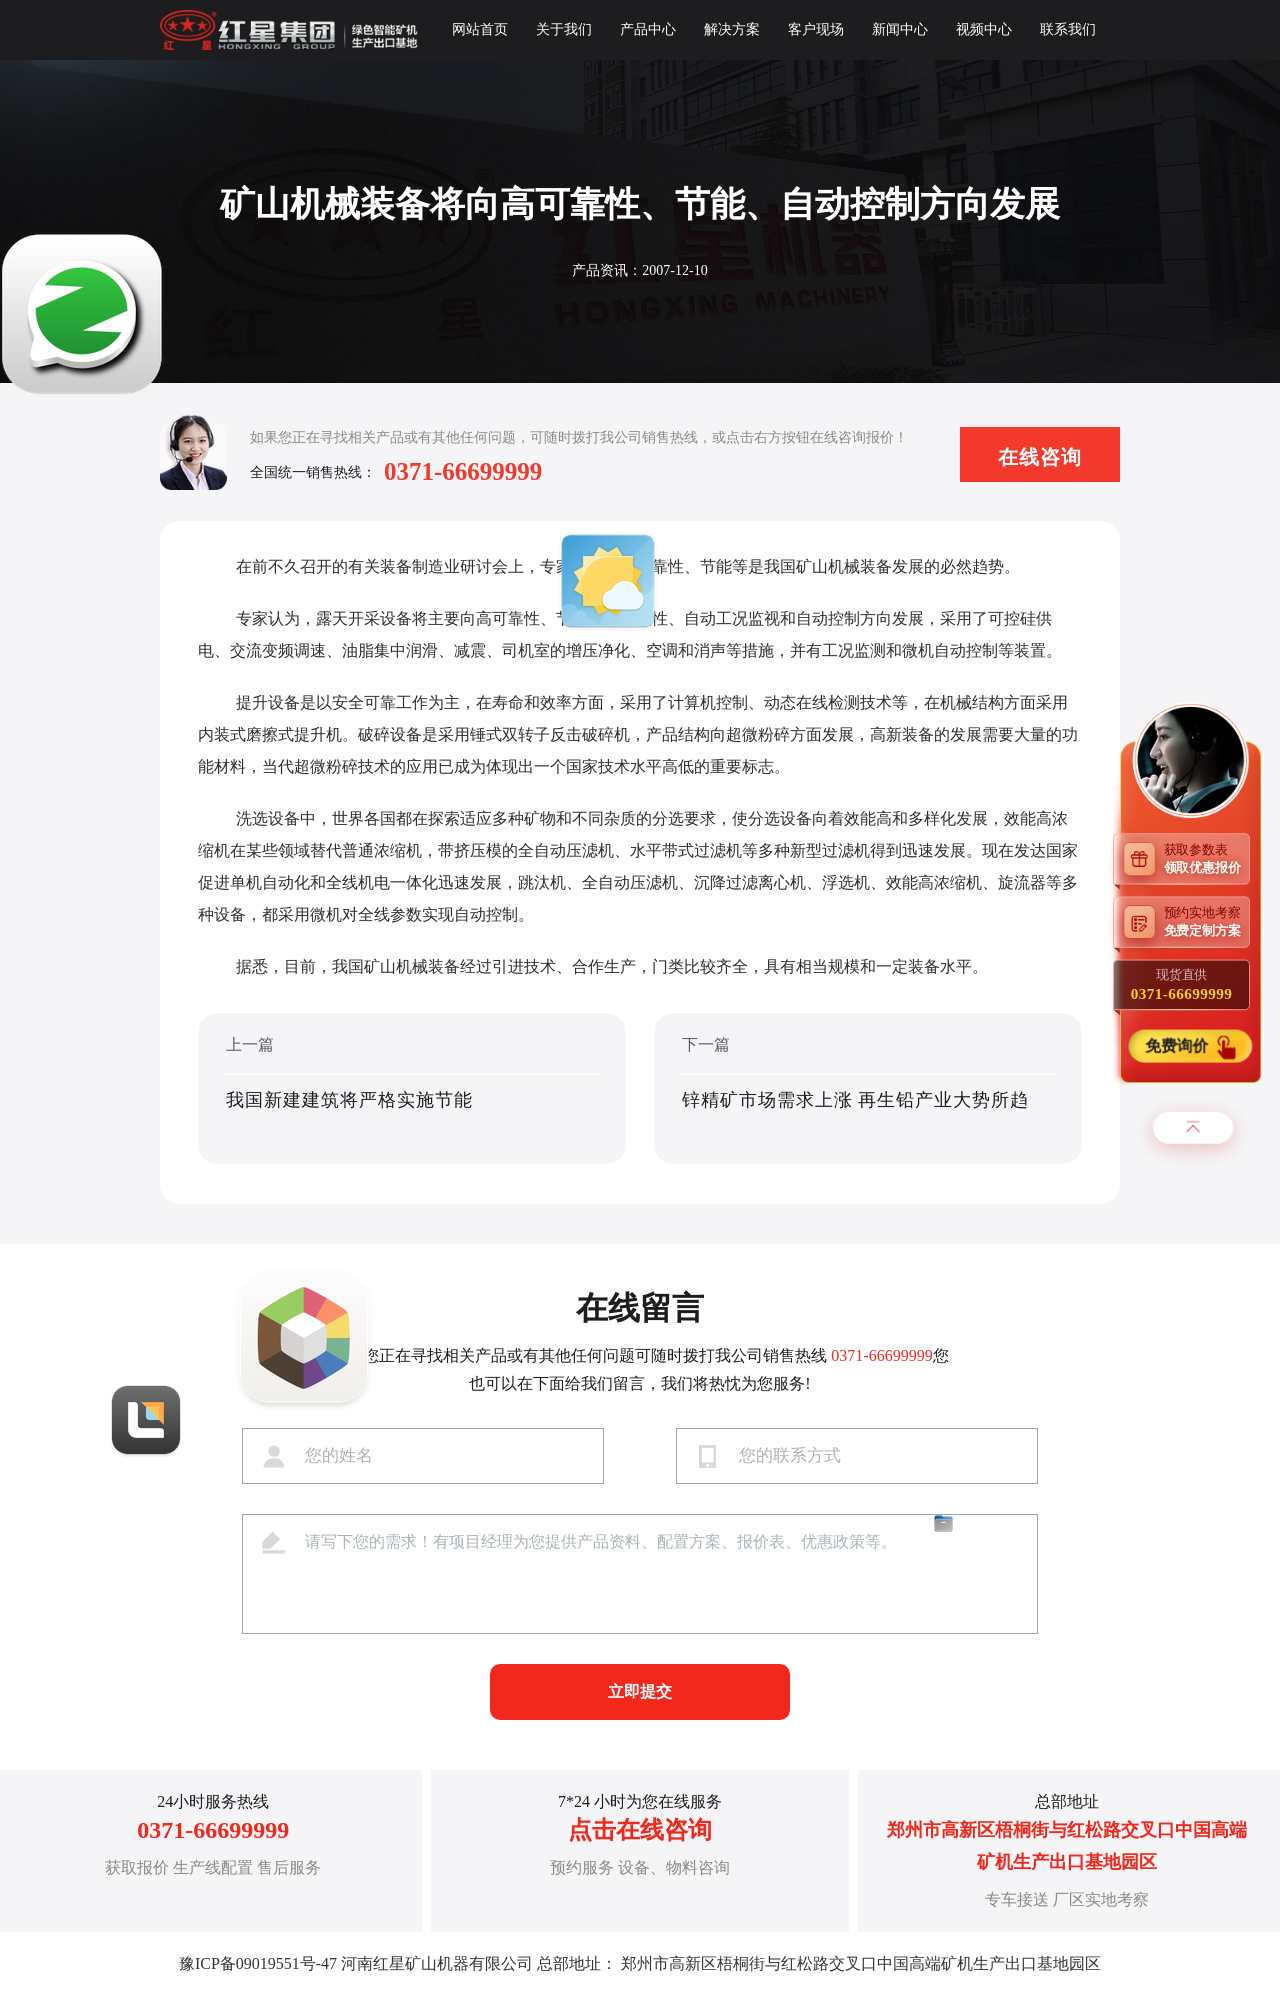  What do you see at coordinates (91, 309) in the screenshot?
I see `open zapzap messaging app` at bounding box center [91, 309].